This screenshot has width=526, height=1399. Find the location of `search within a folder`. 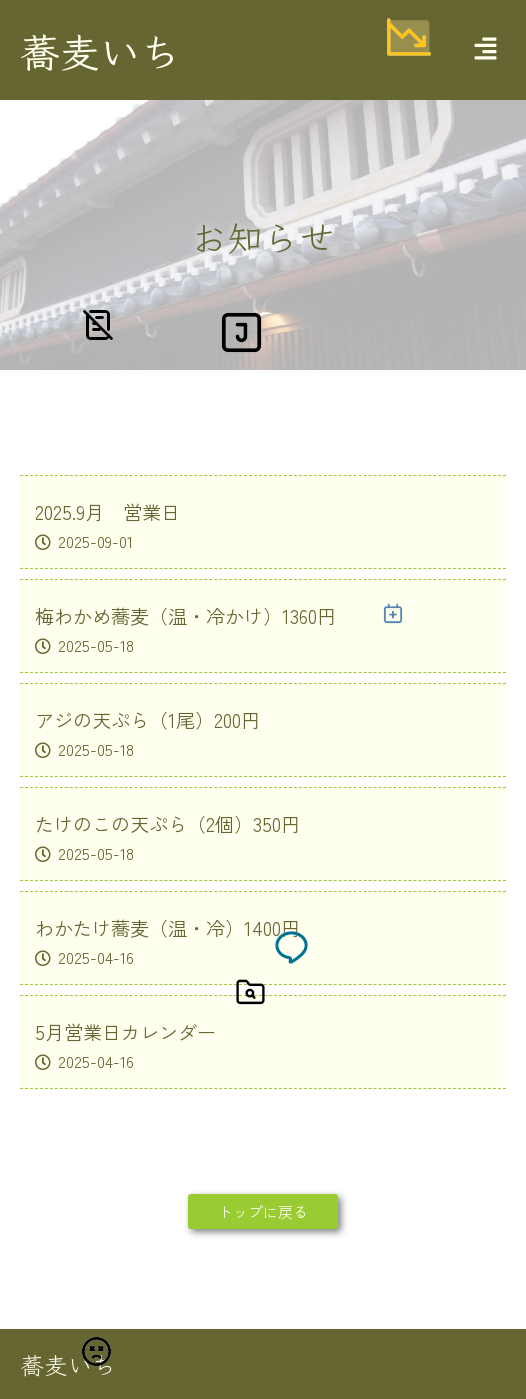

search within a folder is located at coordinates (250, 992).